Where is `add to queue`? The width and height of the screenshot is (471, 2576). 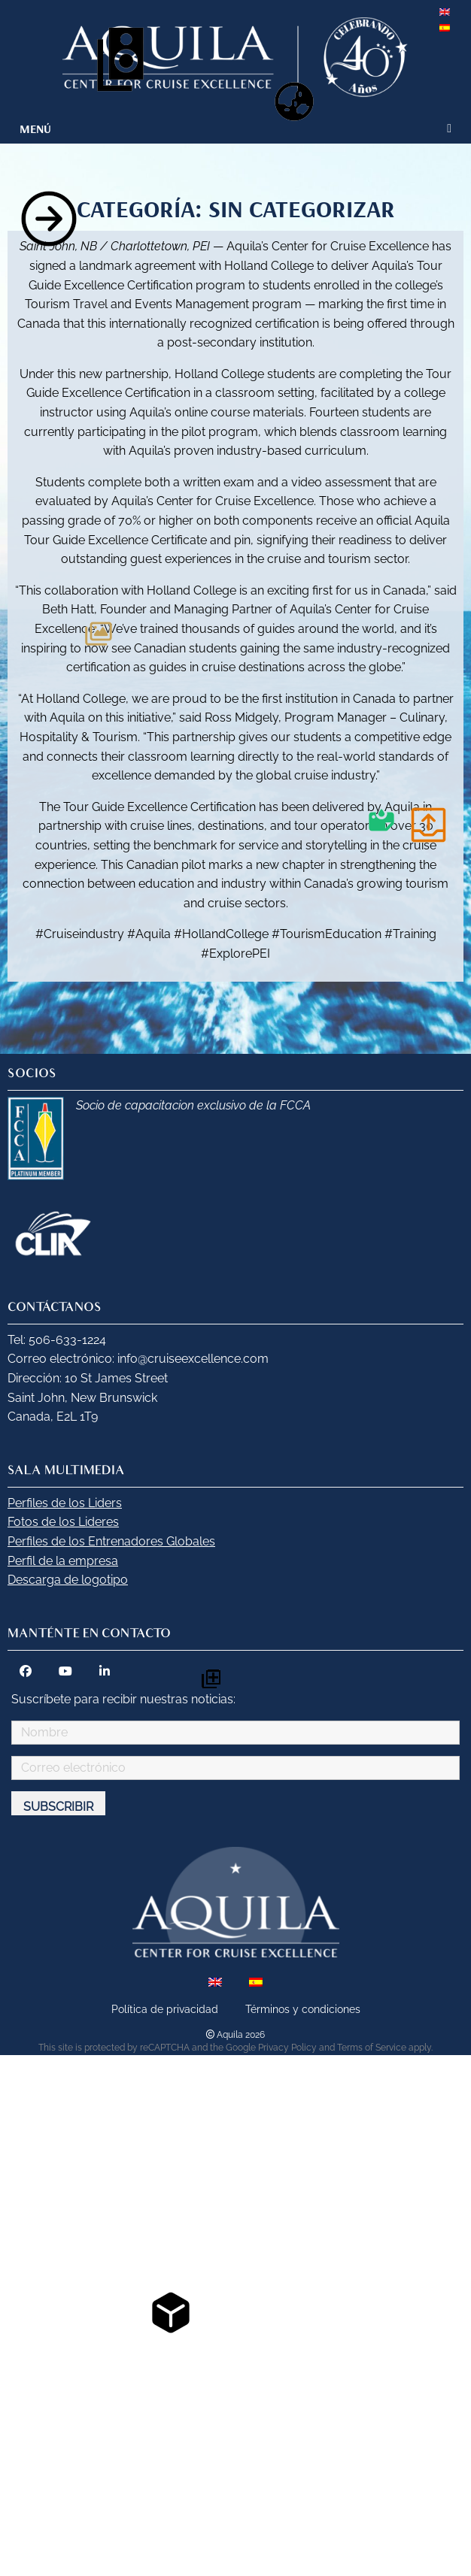 add to queue is located at coordinates (211, 1679).